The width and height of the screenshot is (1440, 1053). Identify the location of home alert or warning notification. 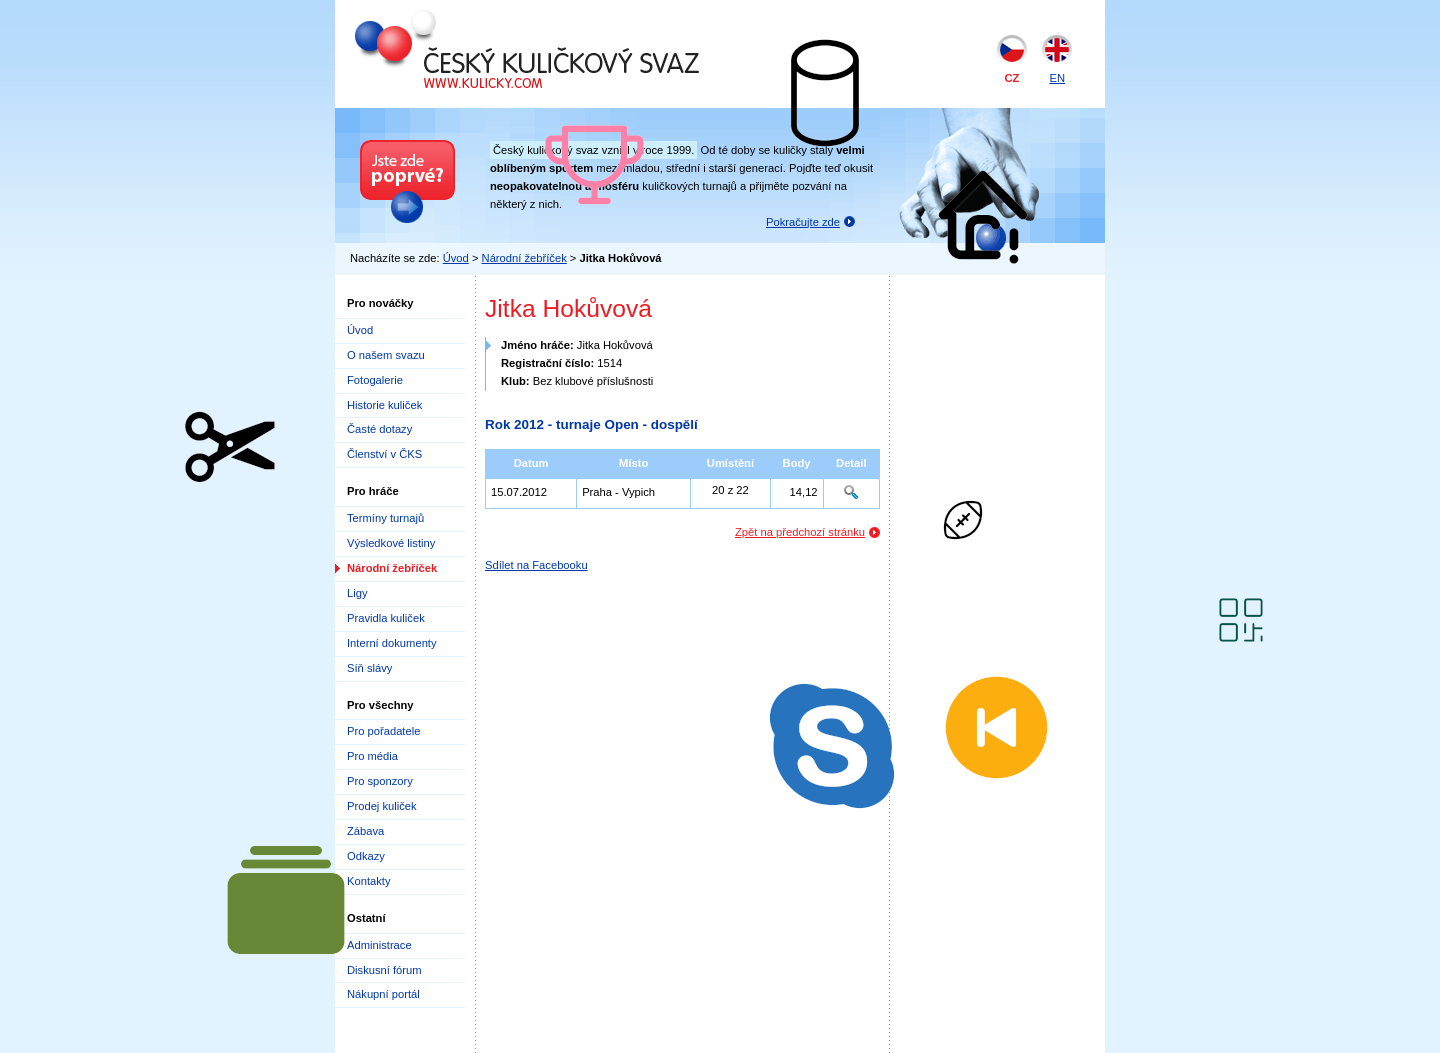
(983, 215).